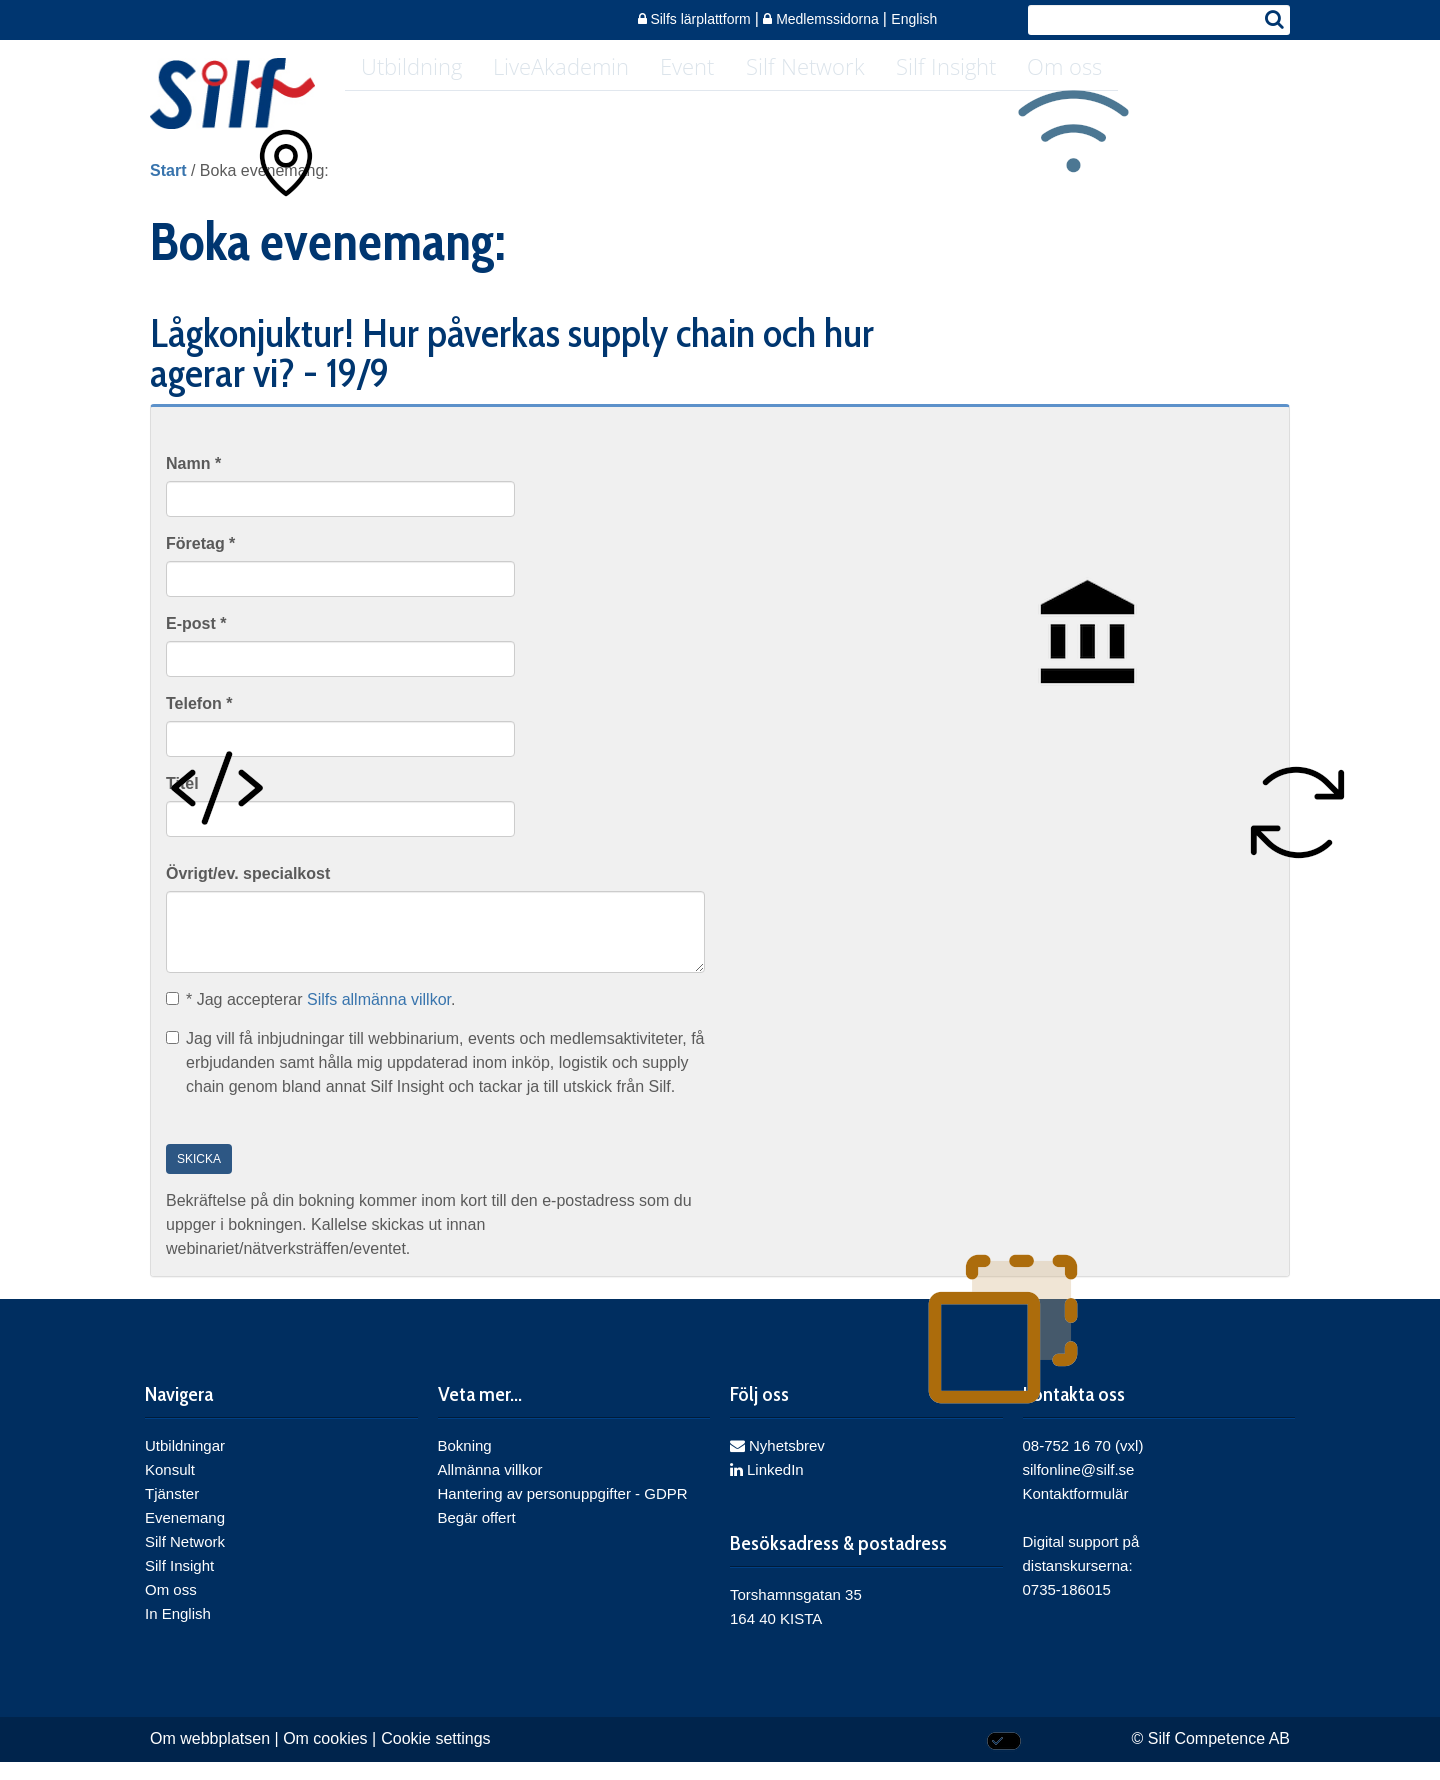  I want to click on view or edit source code, so click(217, 788).